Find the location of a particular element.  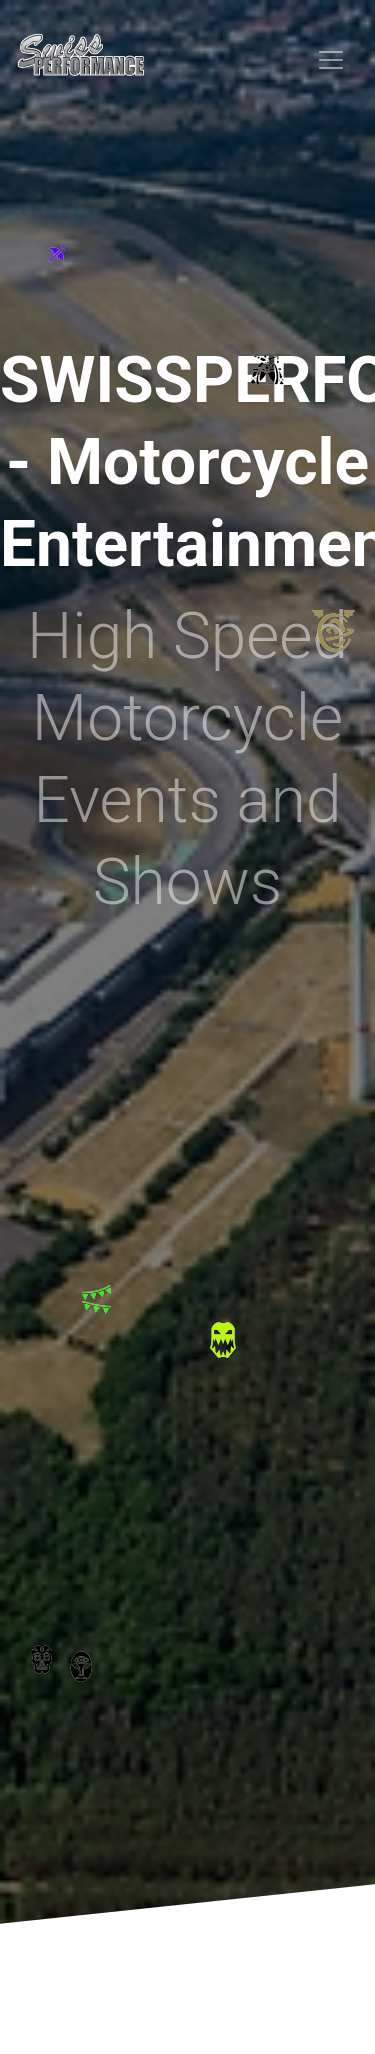

indicates a ranged weapon or archery skill is located at coordinates (56, 255).